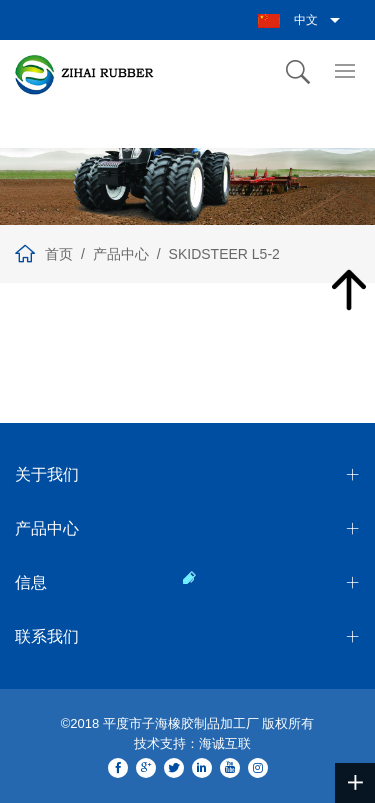  I want to click on scroll to top of page, so click(349, 290).